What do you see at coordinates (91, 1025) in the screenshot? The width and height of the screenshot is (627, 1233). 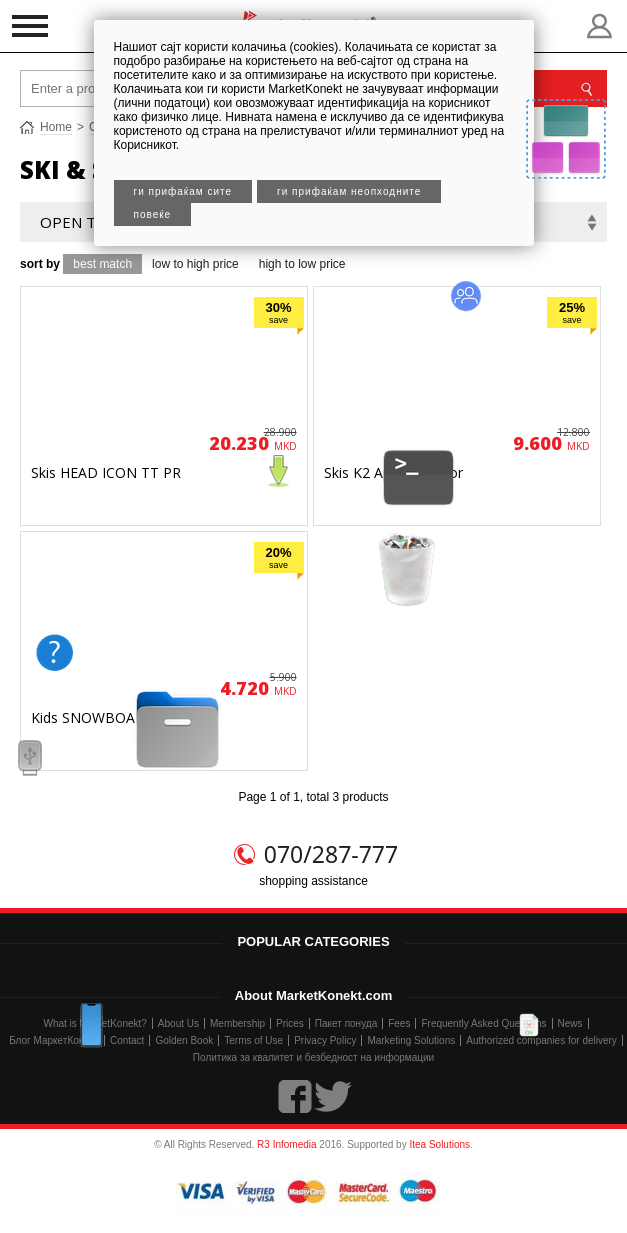 I see `iPhone 13 Pro device icon` at bounding box center [91, 1025].